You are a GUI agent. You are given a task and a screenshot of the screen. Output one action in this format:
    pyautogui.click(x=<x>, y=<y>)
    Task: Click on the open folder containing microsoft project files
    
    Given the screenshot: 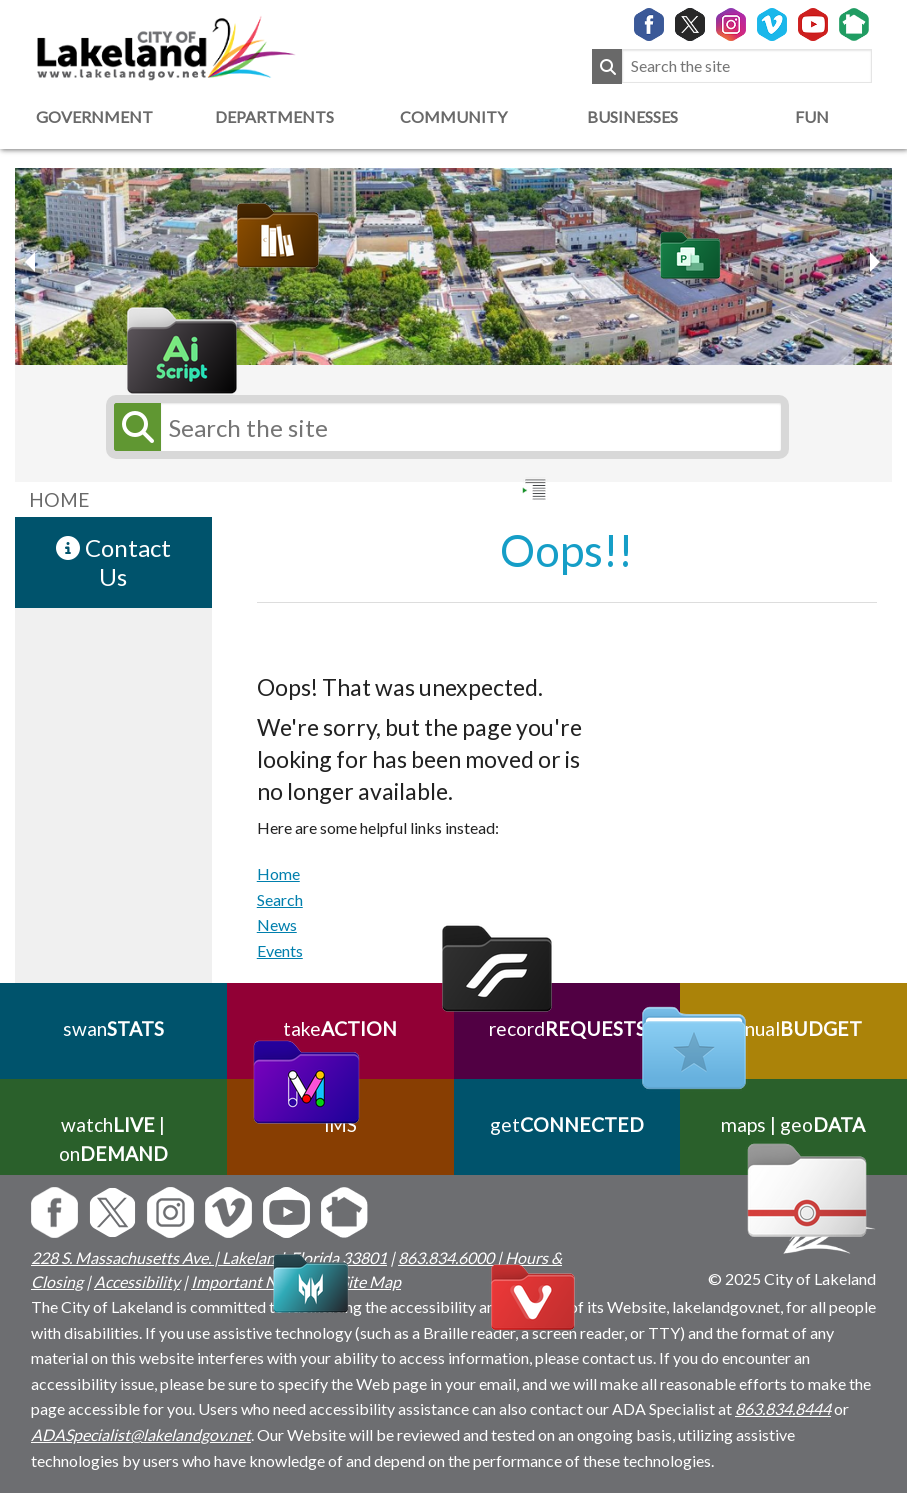 What is the action you would take?
    pyautogui.click(x=690, y=257)
    